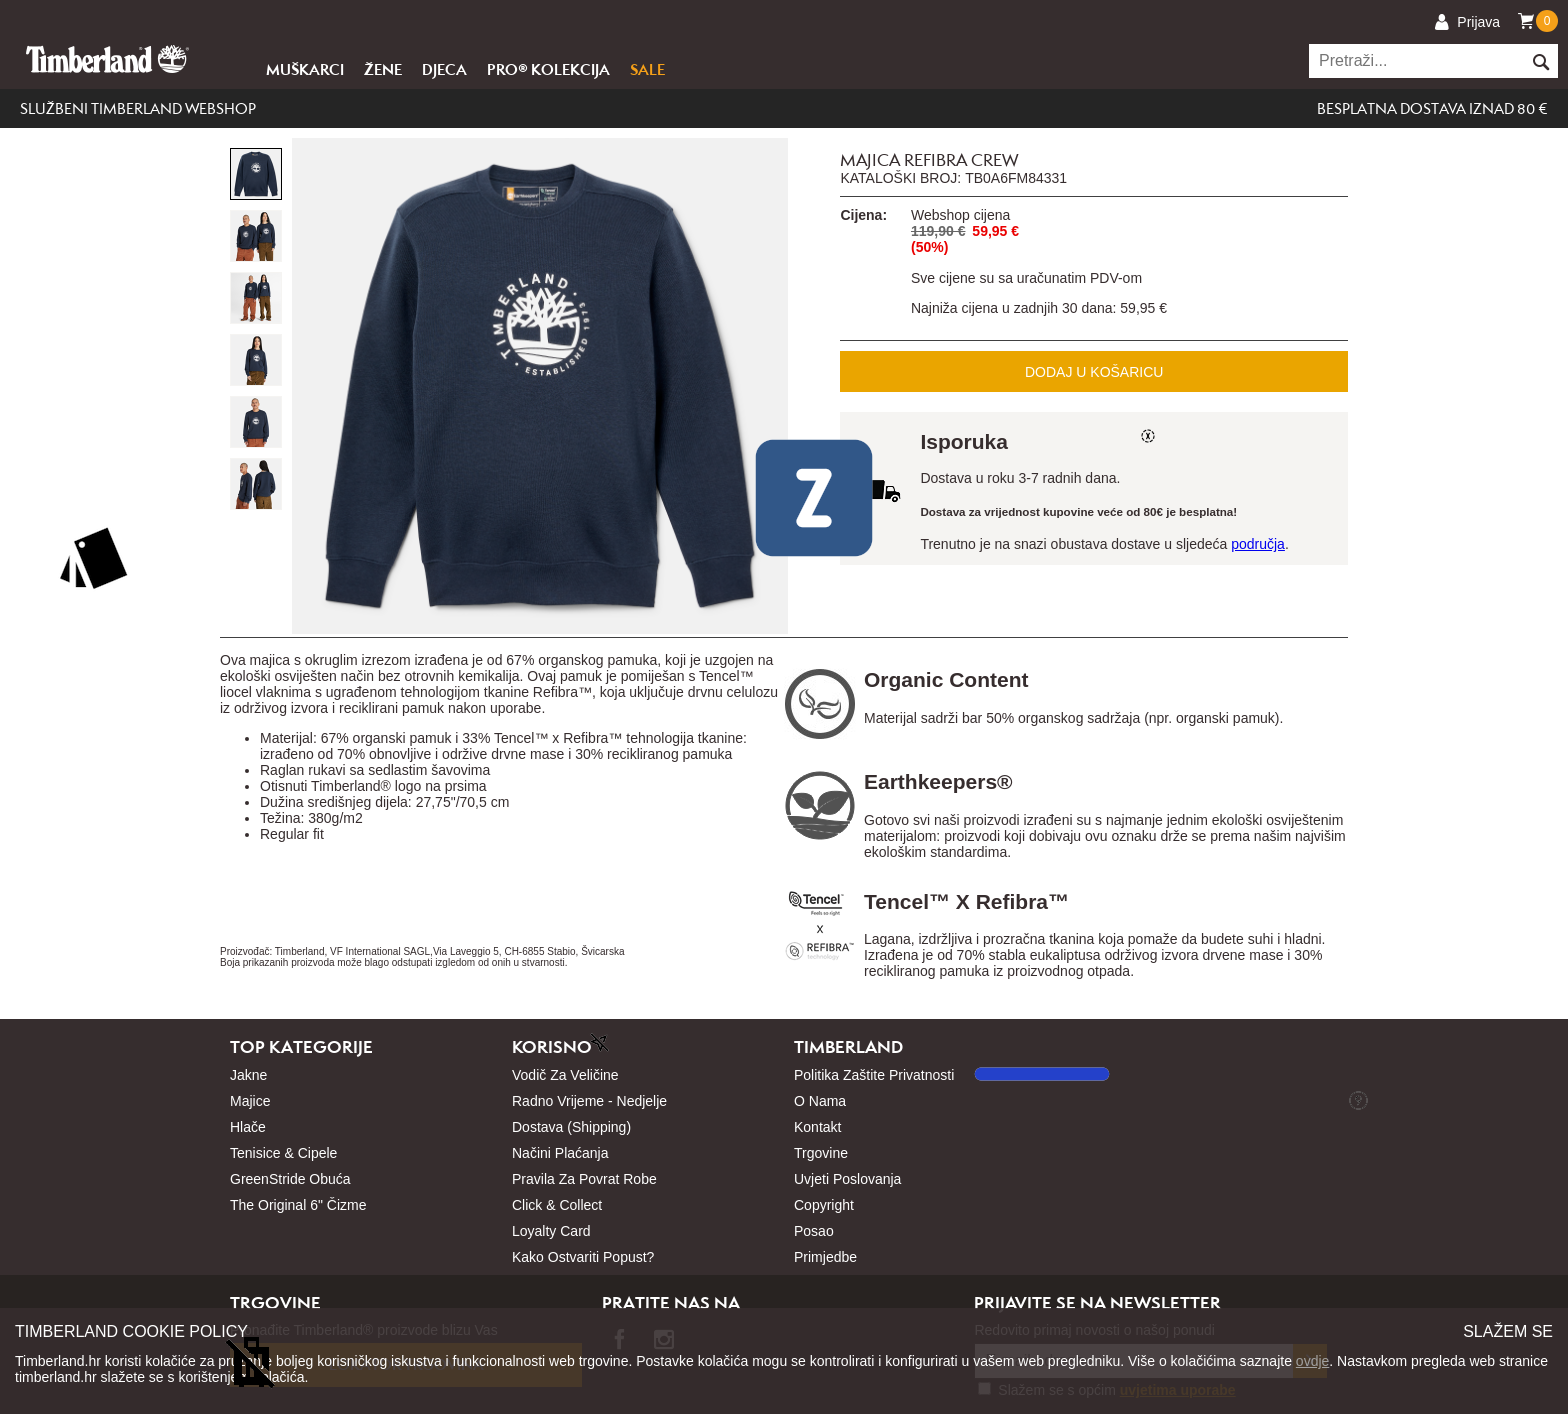 Image resolution: width=1568 pixels, height=1414 pixels. What do you see at coordinates (1042, 1074) in the screenshot?
I see `decrease quantity or value` at bounding box center [1042, 1074].